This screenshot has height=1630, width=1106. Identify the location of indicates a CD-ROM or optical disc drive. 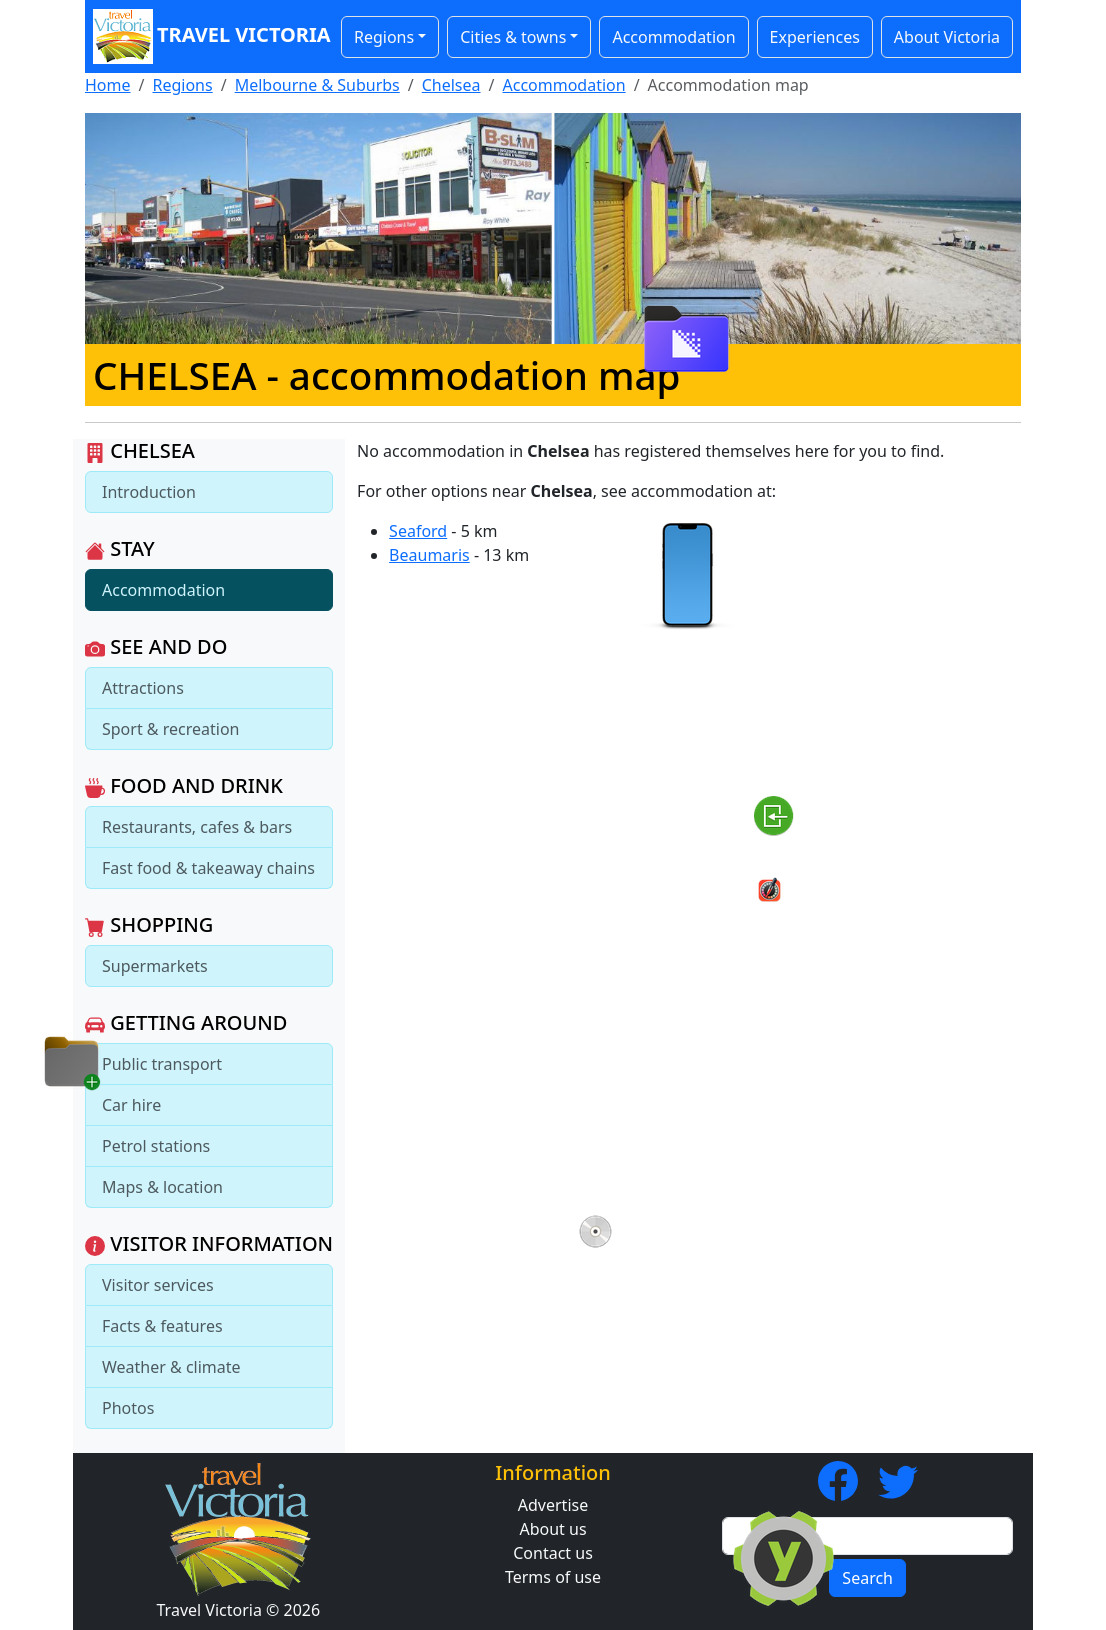
(595, 1231).